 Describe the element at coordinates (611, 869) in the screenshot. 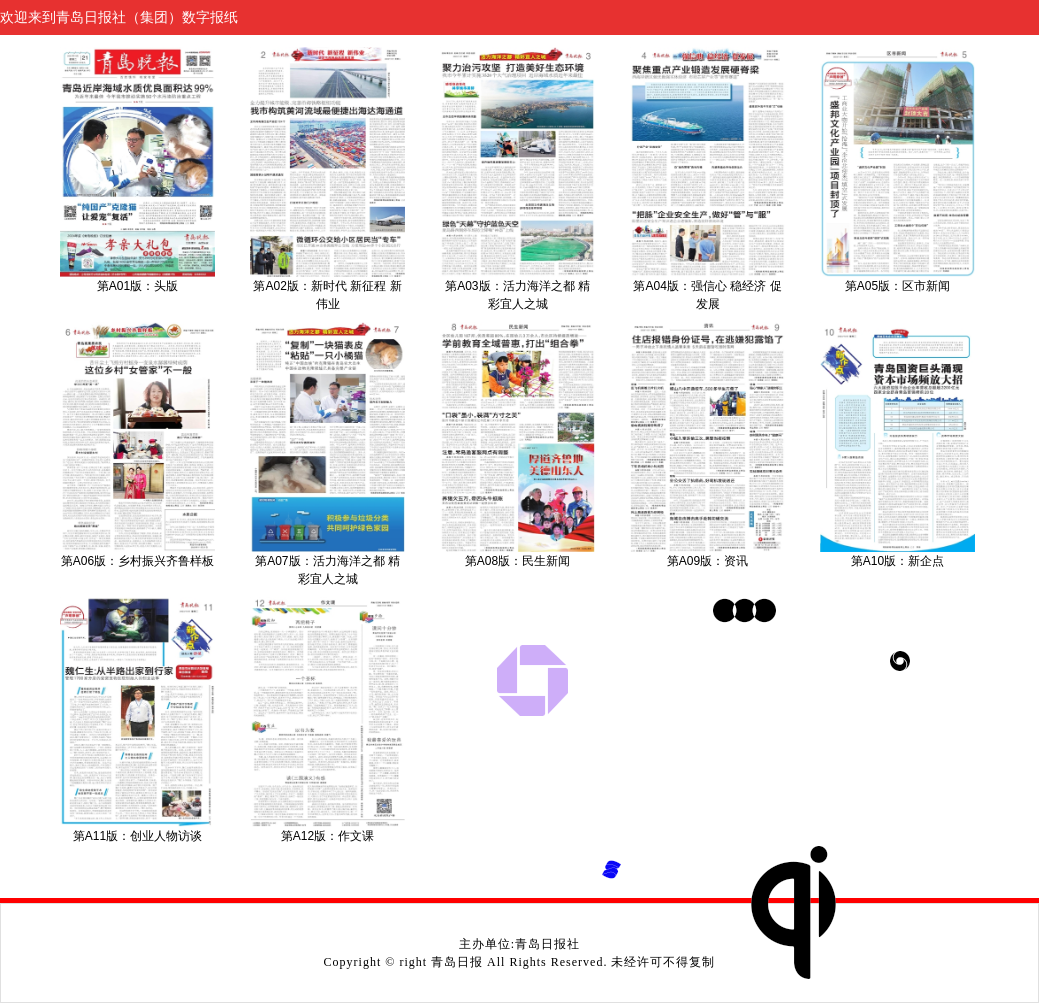

I see `link to Solid project or decentralized web services` at that location.